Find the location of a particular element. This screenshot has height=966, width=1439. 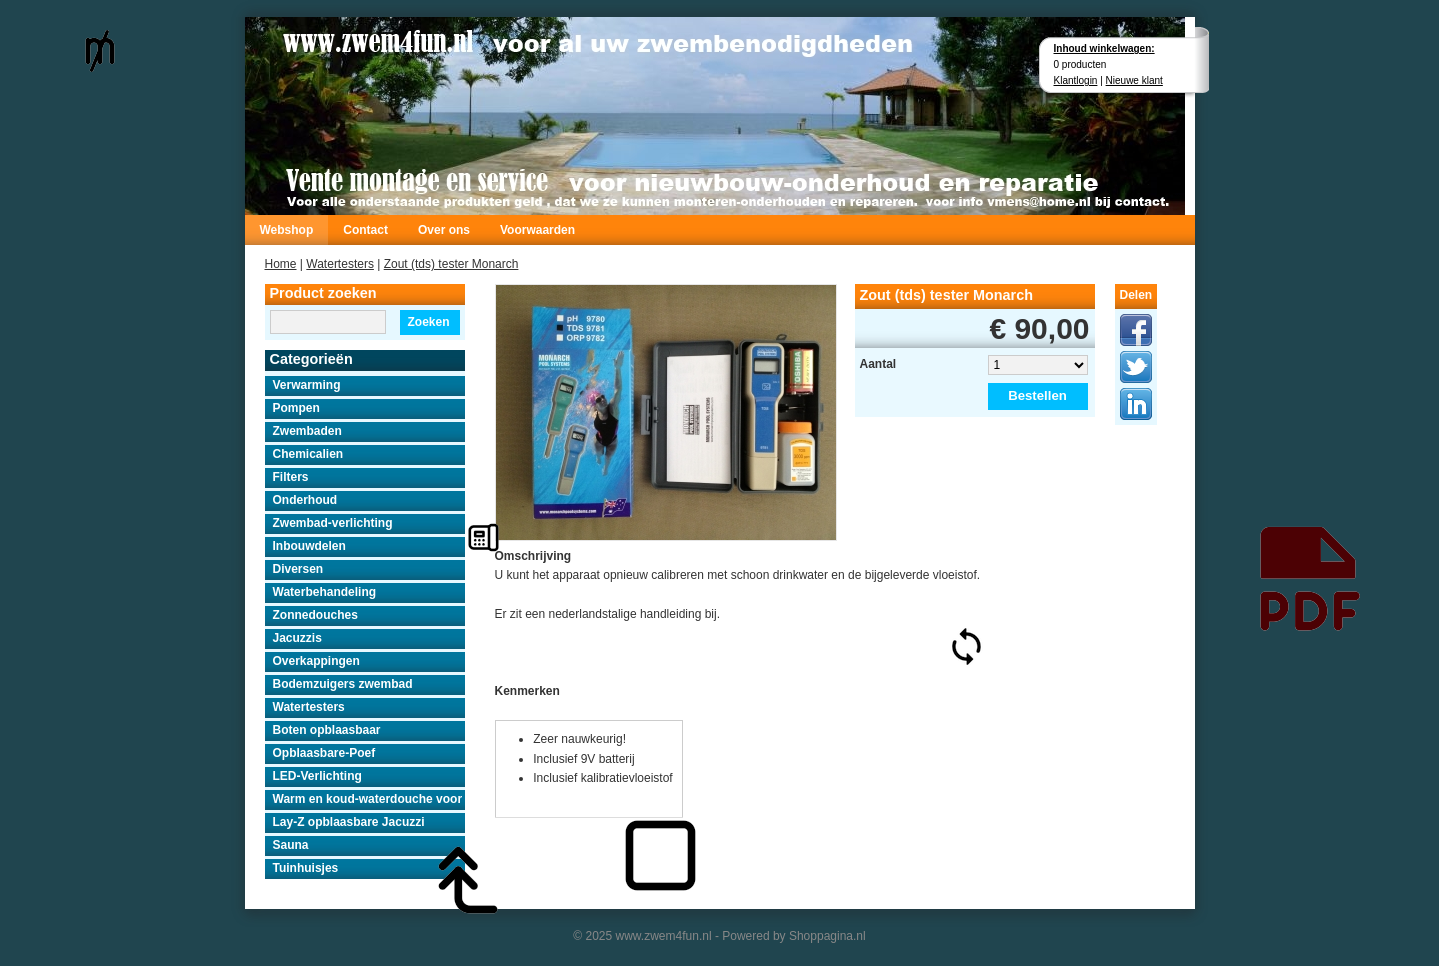

repeat or loop playback is located at coordinates (966, 646).